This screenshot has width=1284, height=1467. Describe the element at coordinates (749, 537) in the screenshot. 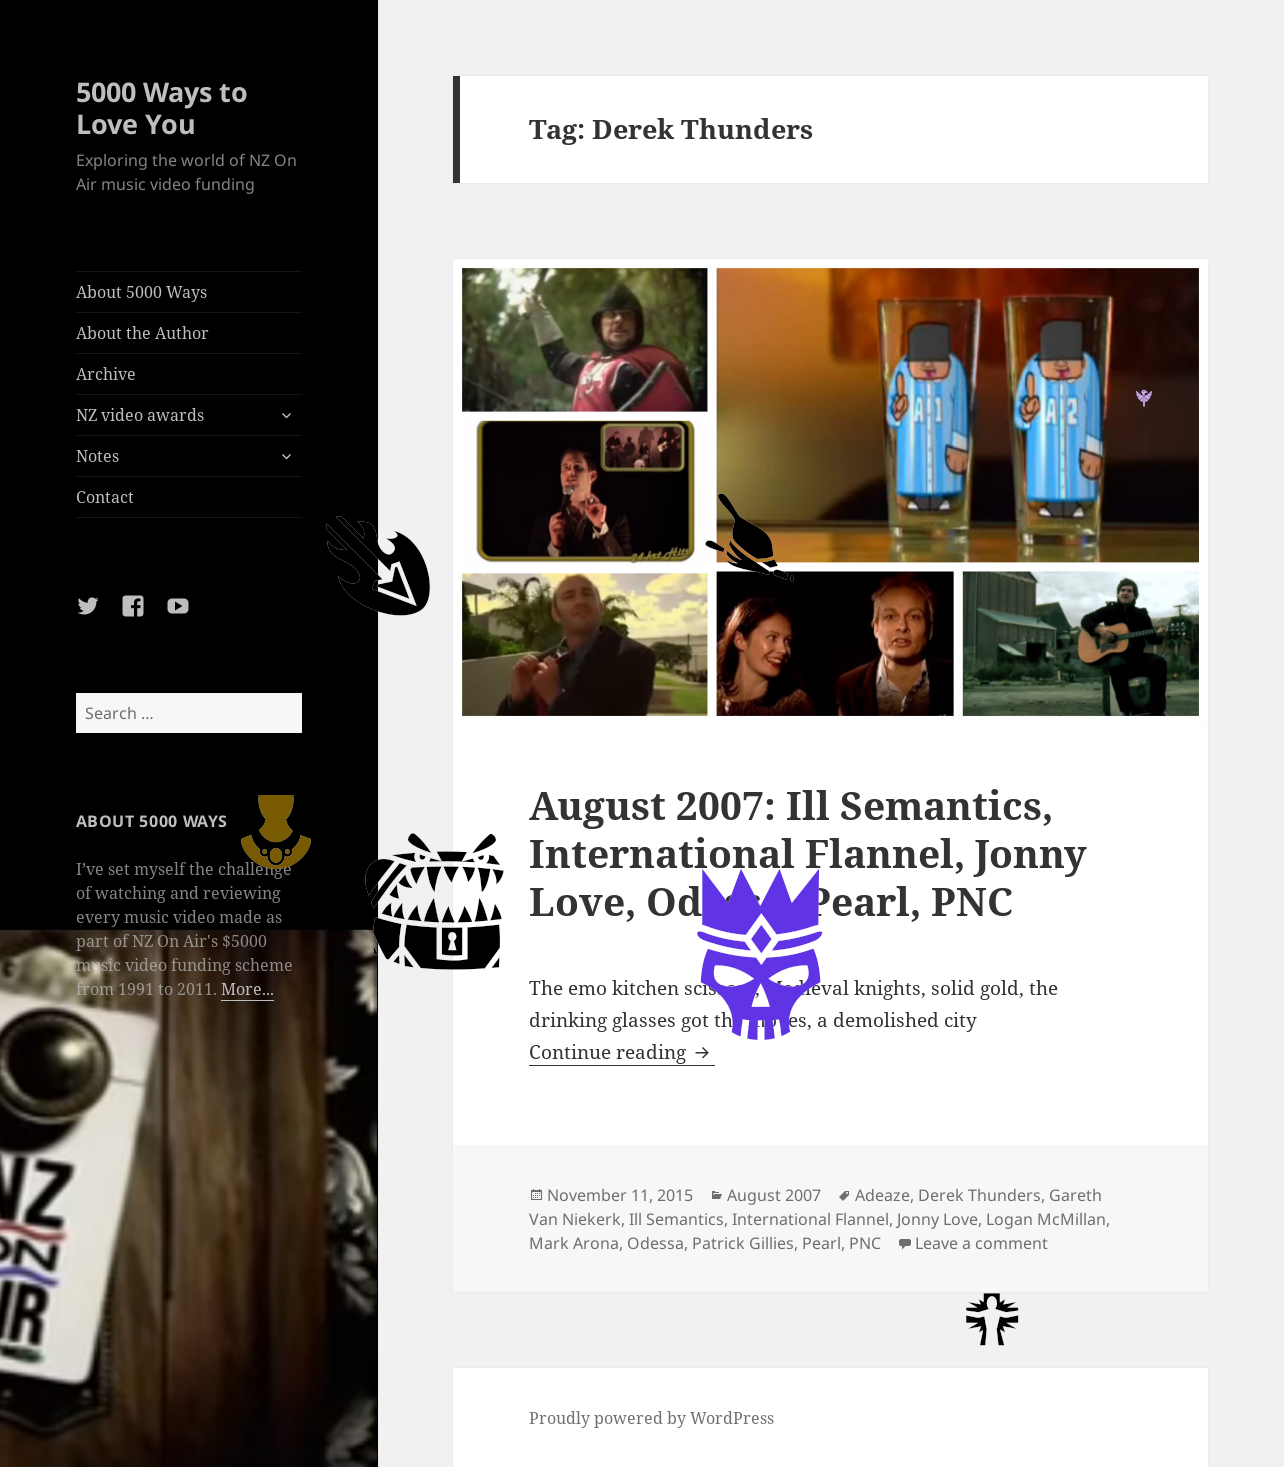

I see `craft or upgrade items at the forge` at that location.